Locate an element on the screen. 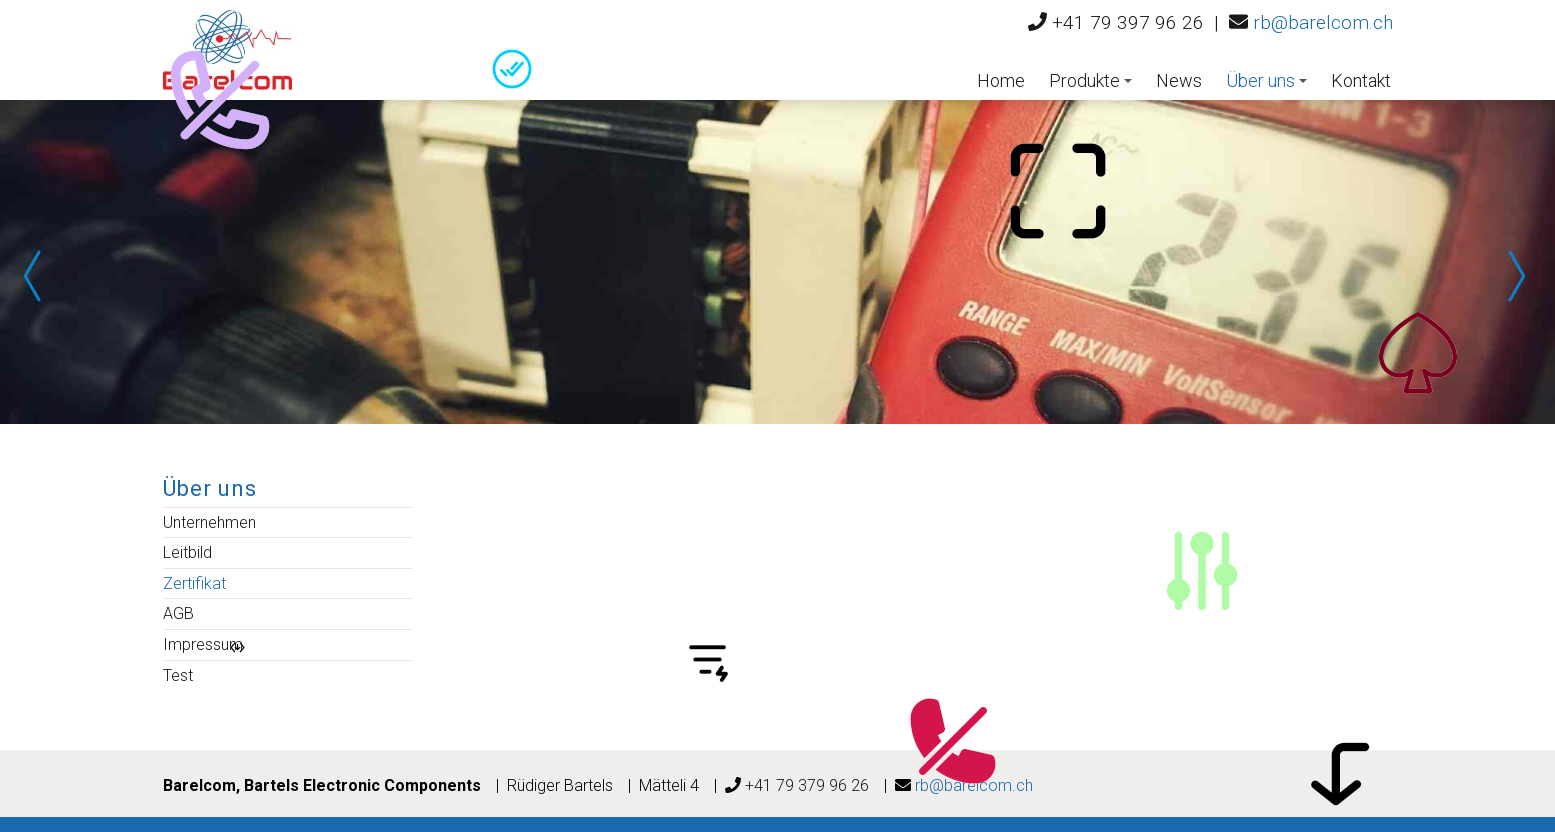  expand to full screen mode is located at coordinates (1058, 191).